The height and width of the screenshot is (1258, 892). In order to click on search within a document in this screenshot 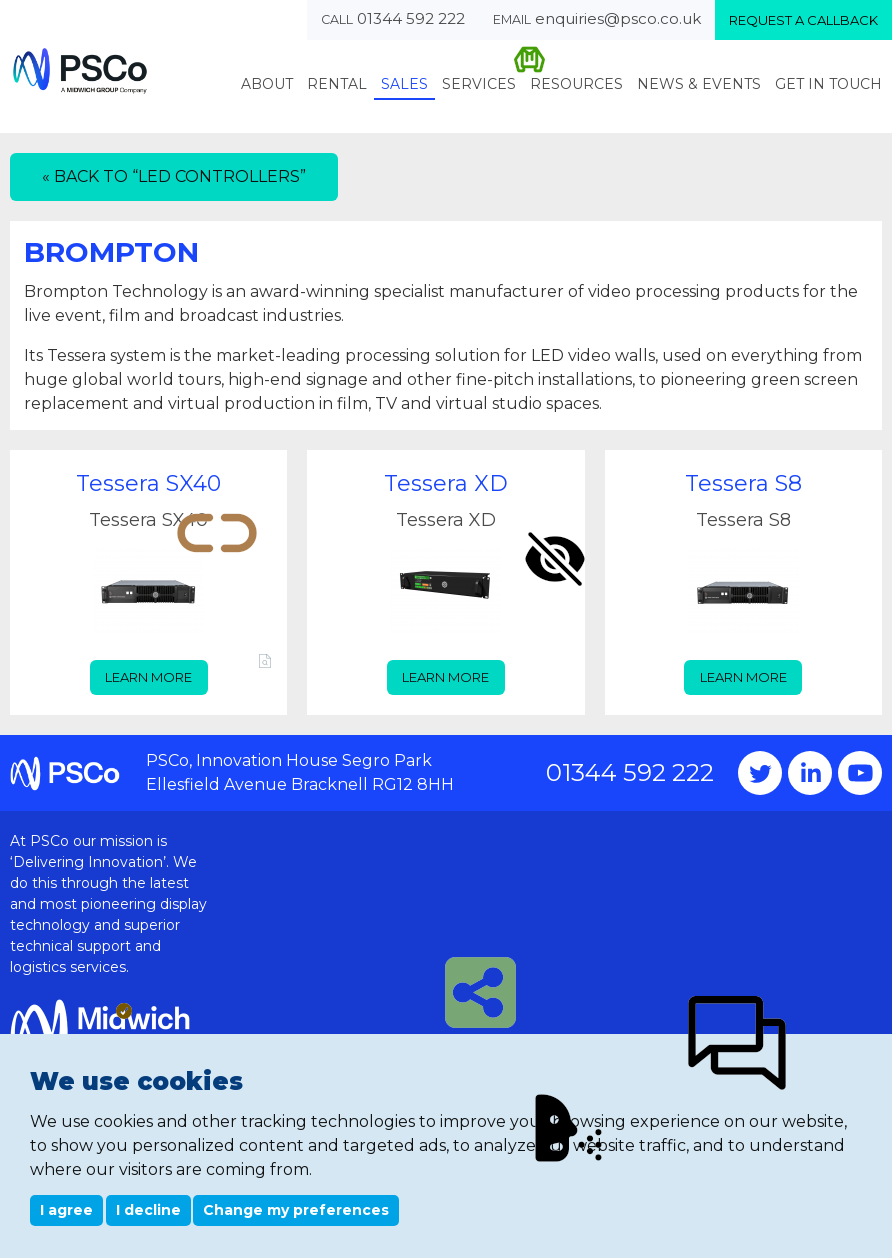, I will do `click(265, 661)`.